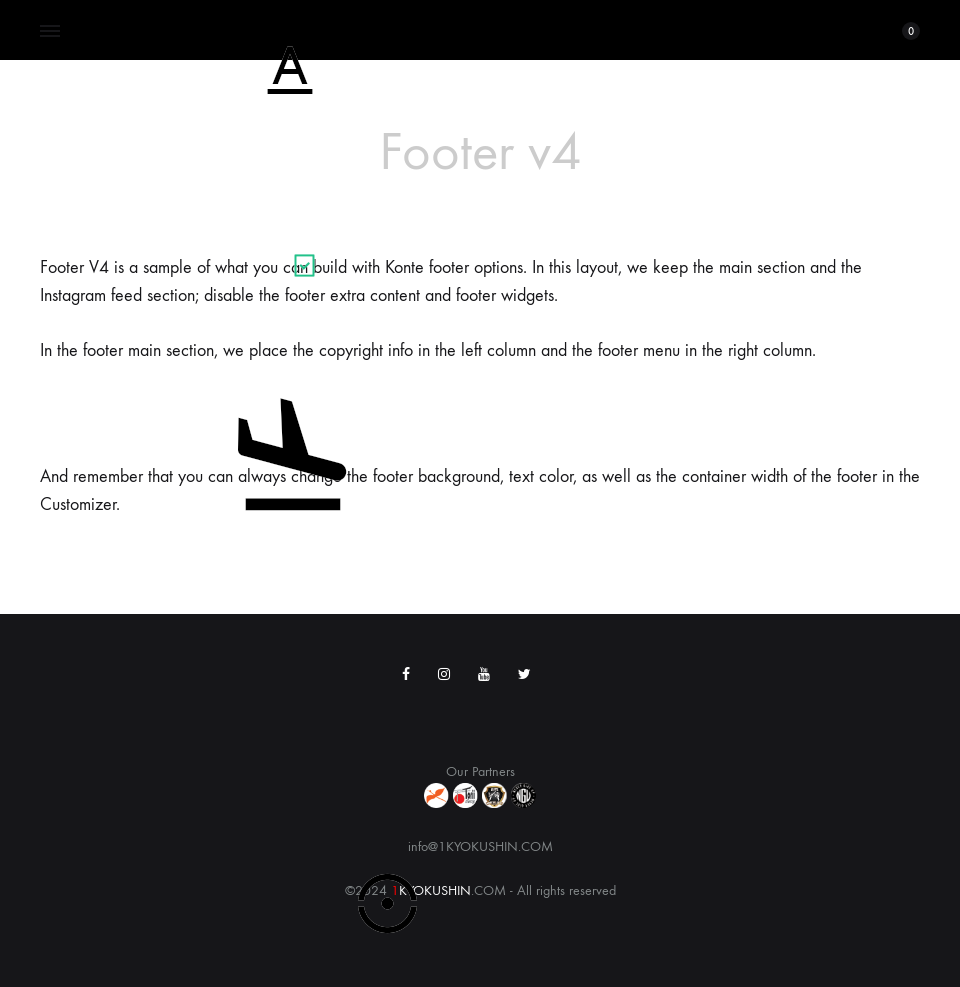  I want to click on indicates arriving flight status, so click(293, 457).